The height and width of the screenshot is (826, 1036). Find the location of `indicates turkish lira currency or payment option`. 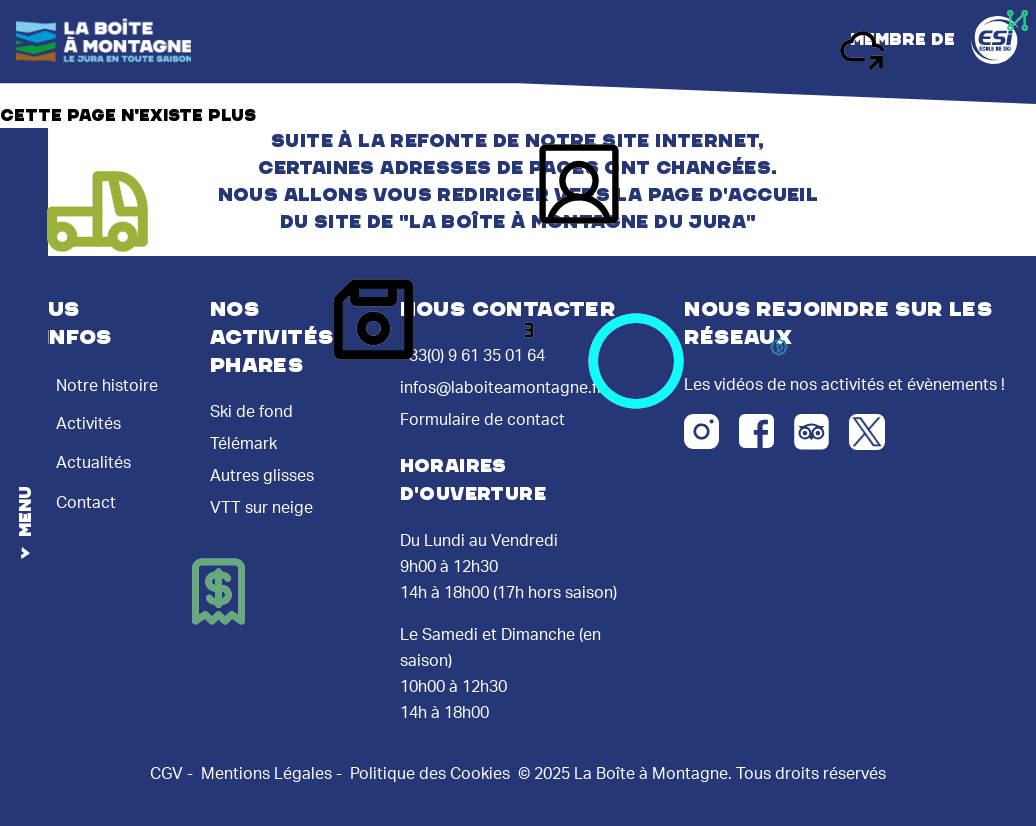

indicates turkish lira currency or payment option is located at coordinates (779, 347).